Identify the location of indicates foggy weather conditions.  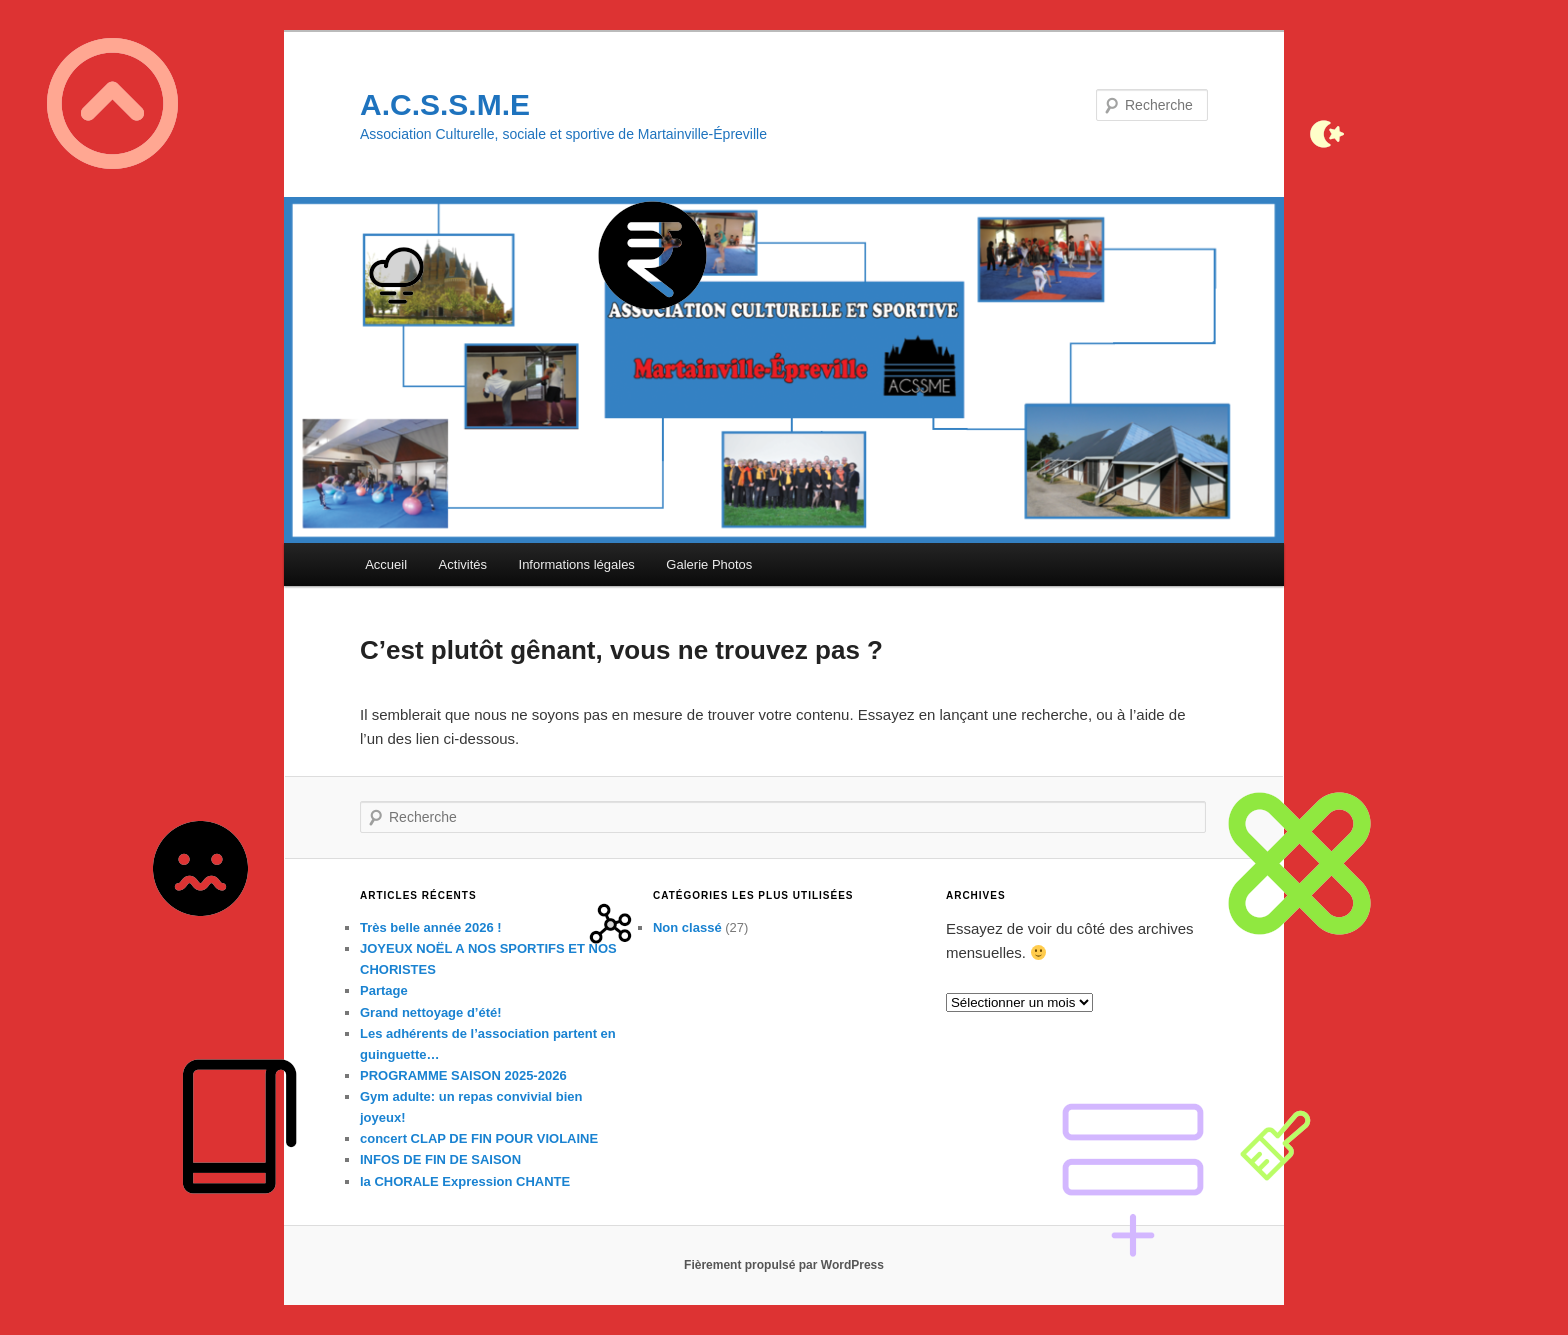
(396, 274).